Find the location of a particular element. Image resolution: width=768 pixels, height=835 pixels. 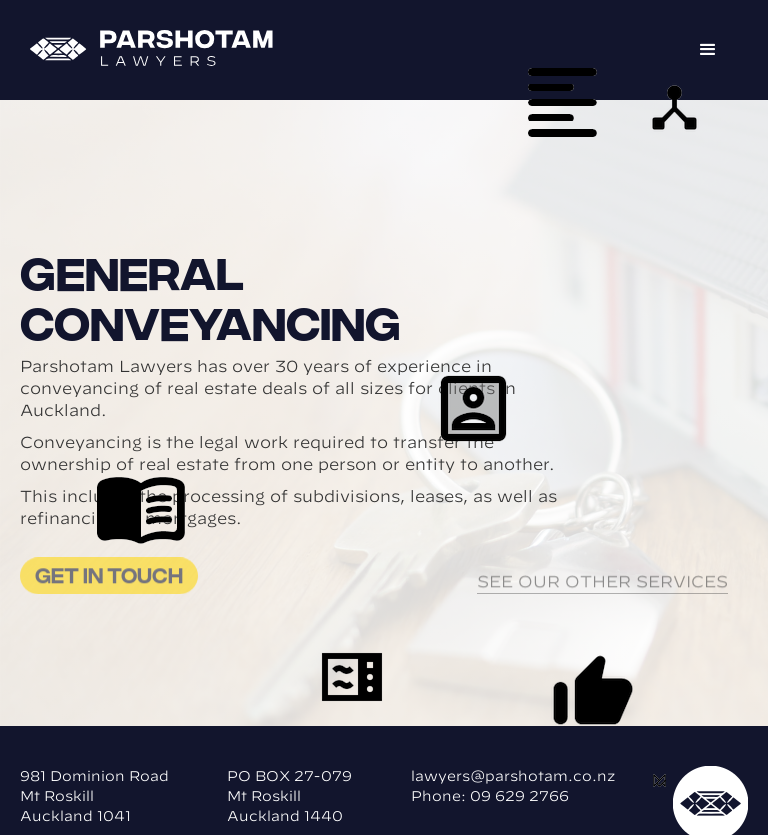

open menu or documentation is located at coordinates (141, 507).